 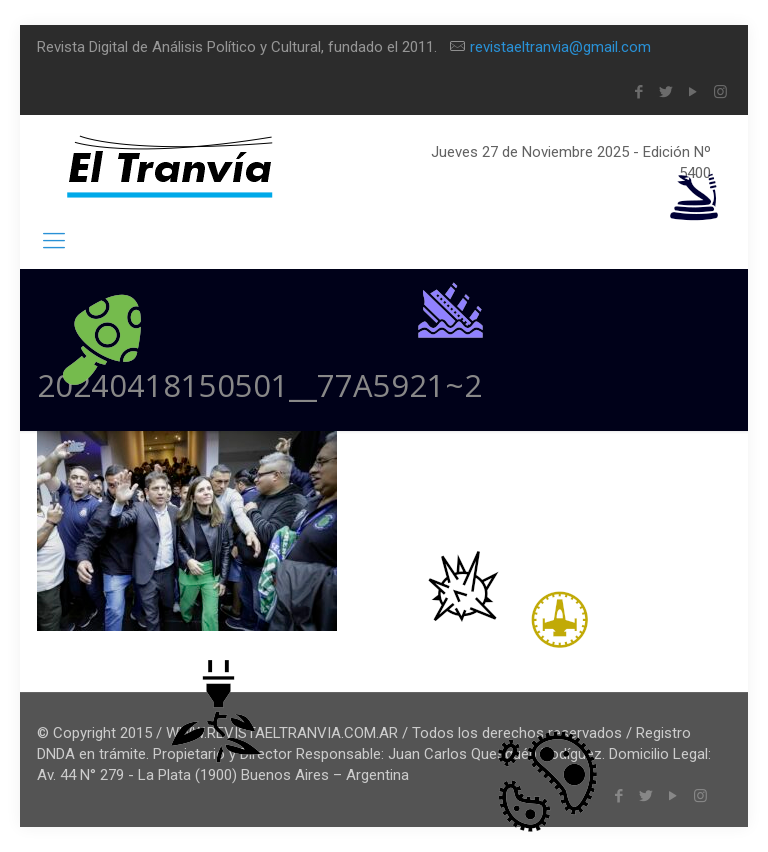 What do you see at coordinates (547, 781) in the screenshot?
I see `view microorganisms or bacteria in a science game` at bounding box center [547, 781].